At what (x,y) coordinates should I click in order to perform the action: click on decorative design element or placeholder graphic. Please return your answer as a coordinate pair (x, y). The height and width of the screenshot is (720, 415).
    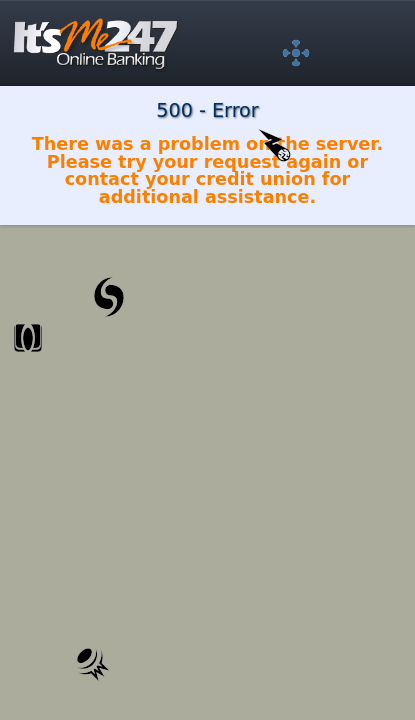
    Looking at the image, I should click on (28, 338).